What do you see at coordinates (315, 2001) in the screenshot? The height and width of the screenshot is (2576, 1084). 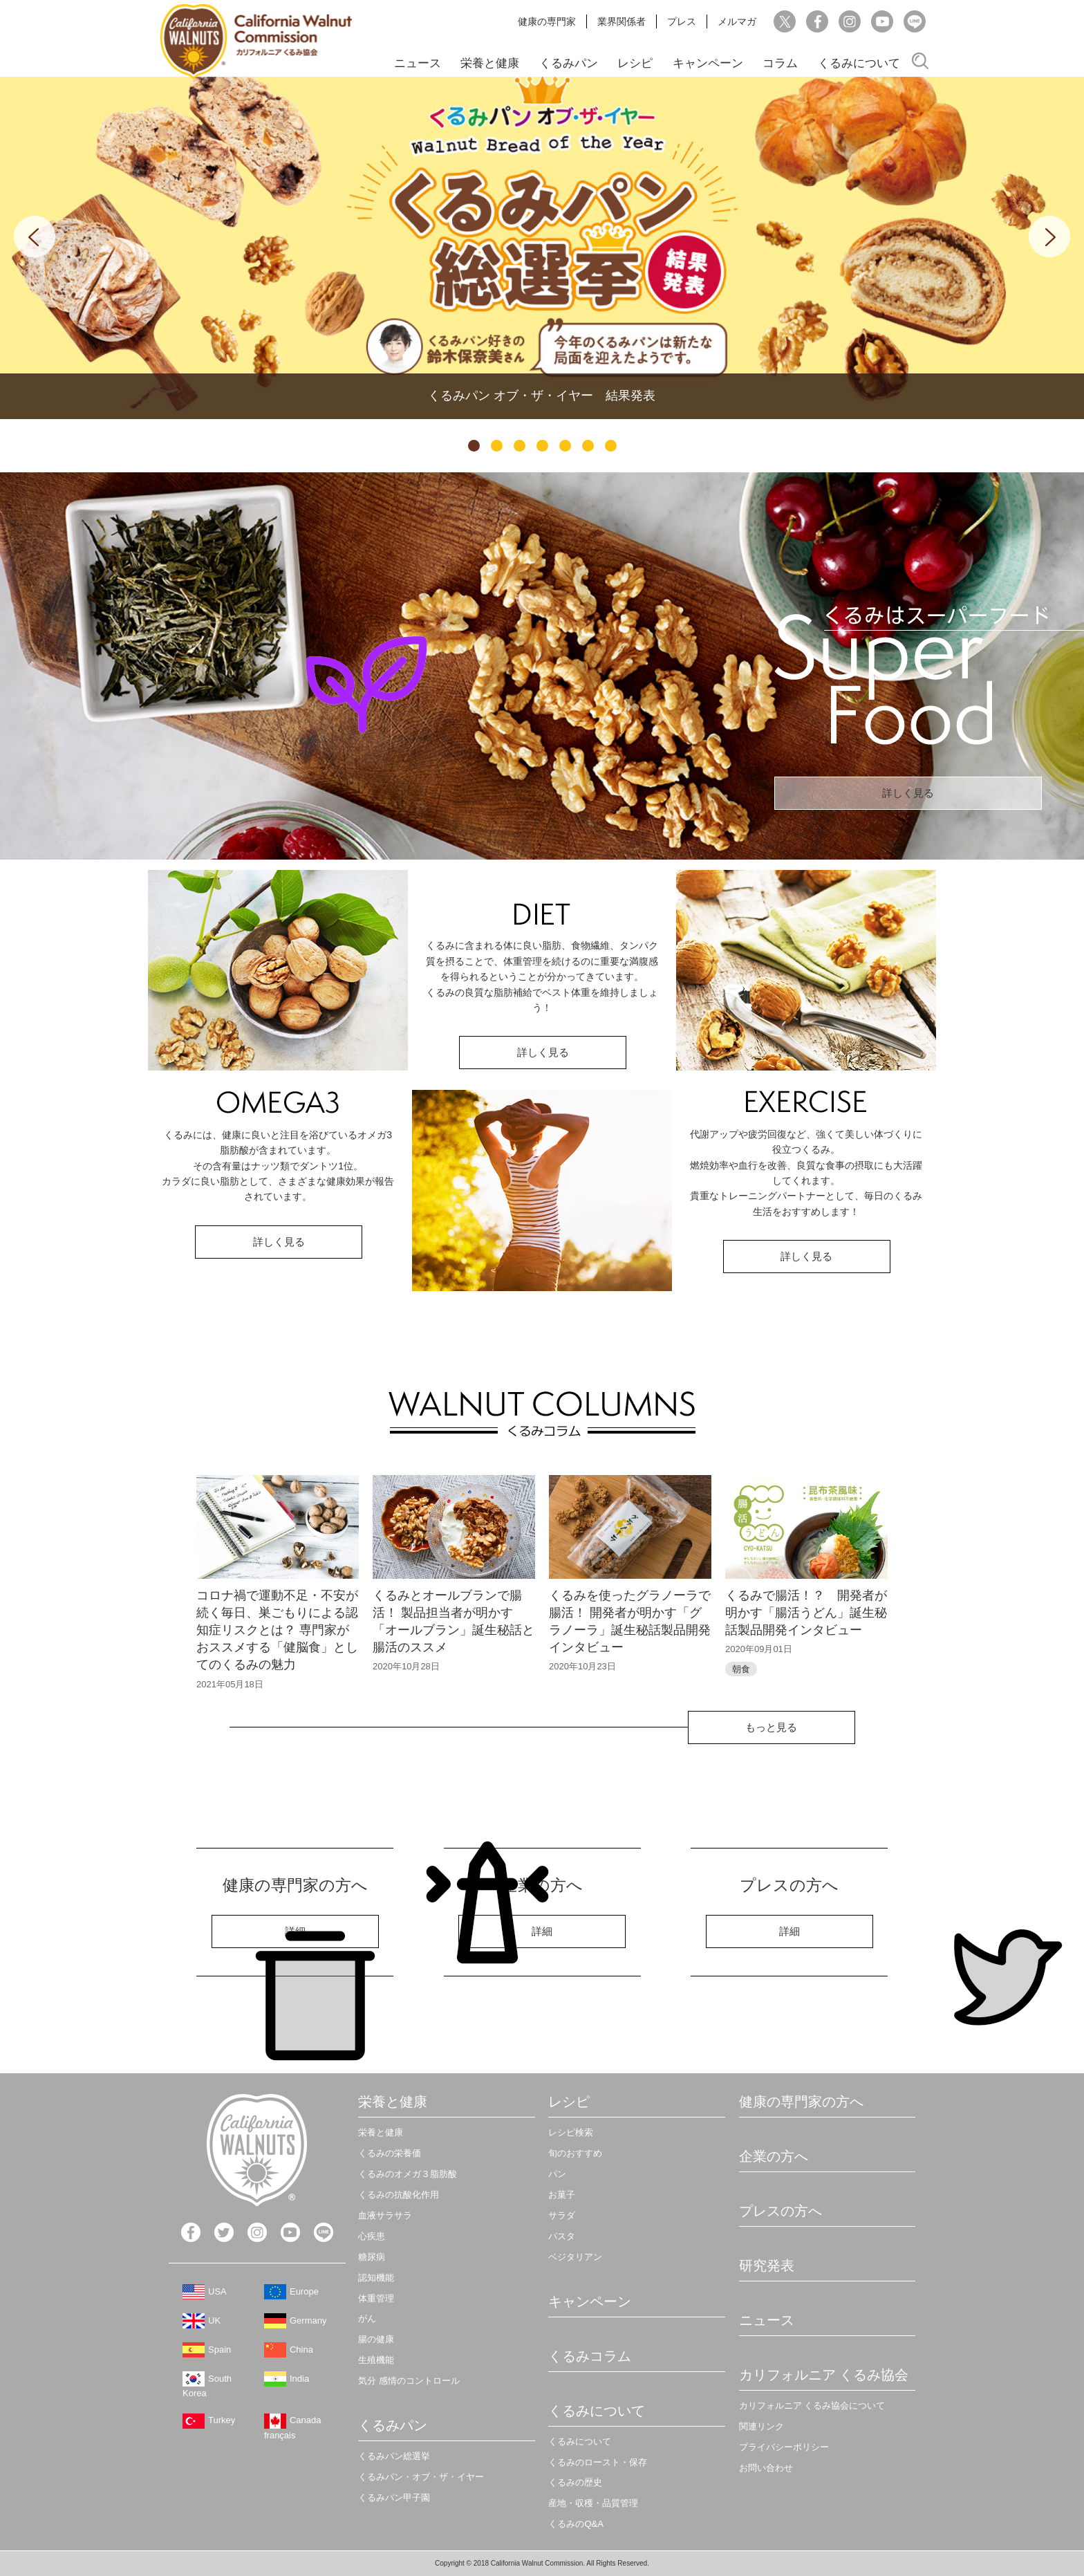 I see `delete selected item` at bounding box center [315, 2001].